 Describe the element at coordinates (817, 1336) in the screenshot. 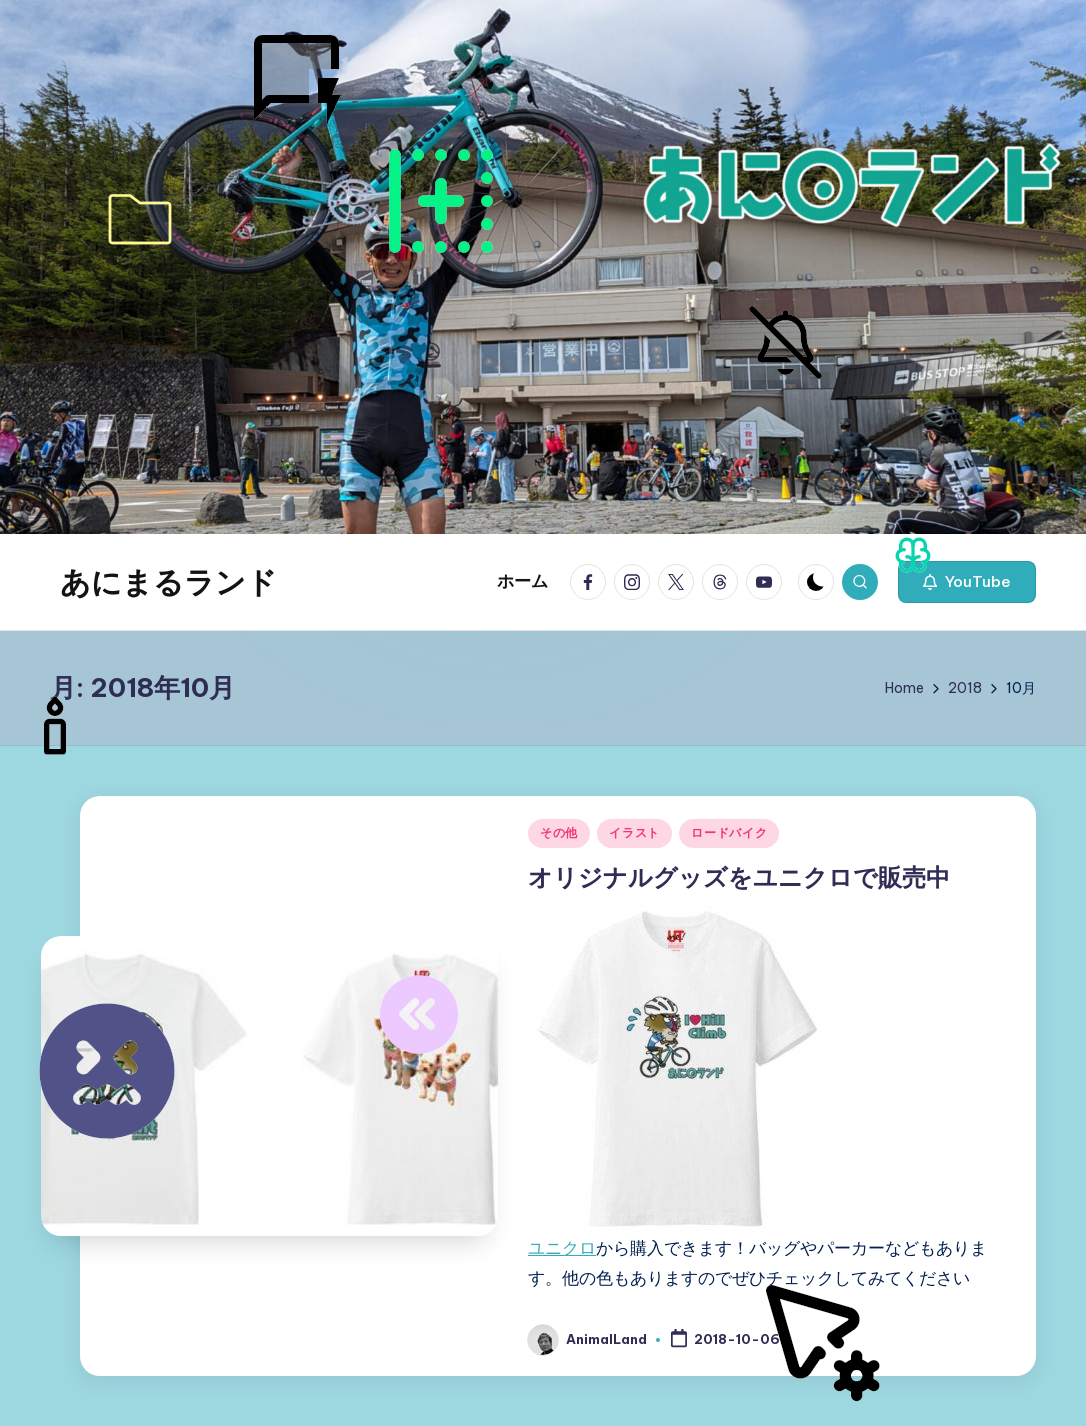

I see `adjust cursor or pointer settings` at that location.